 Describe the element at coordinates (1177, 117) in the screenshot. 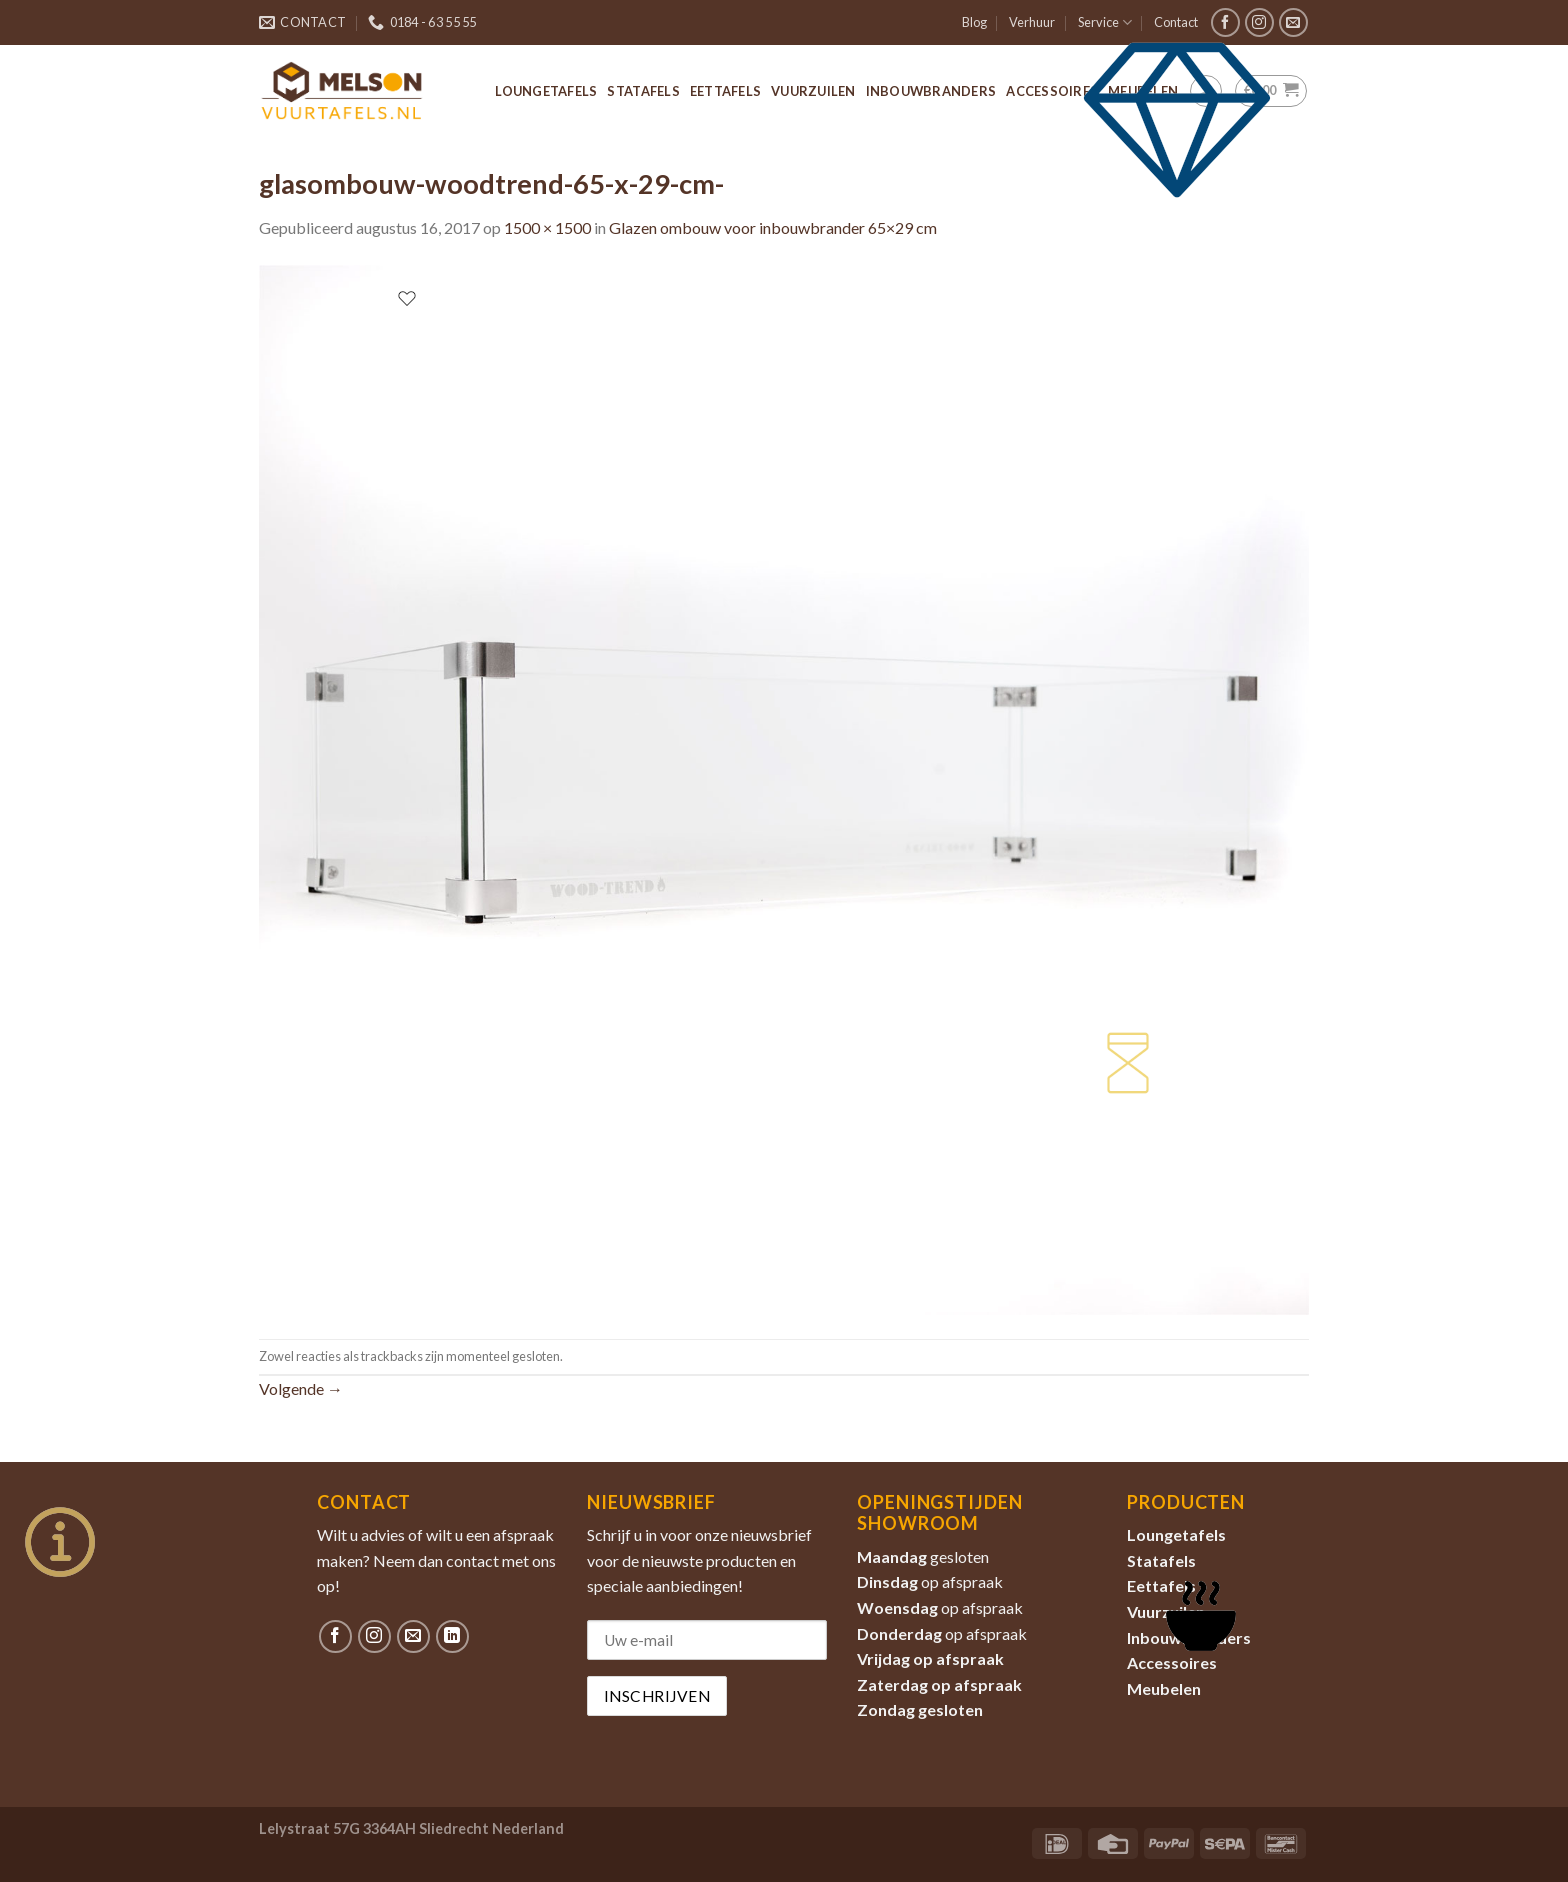

I see `open Sketch design application` at that location.